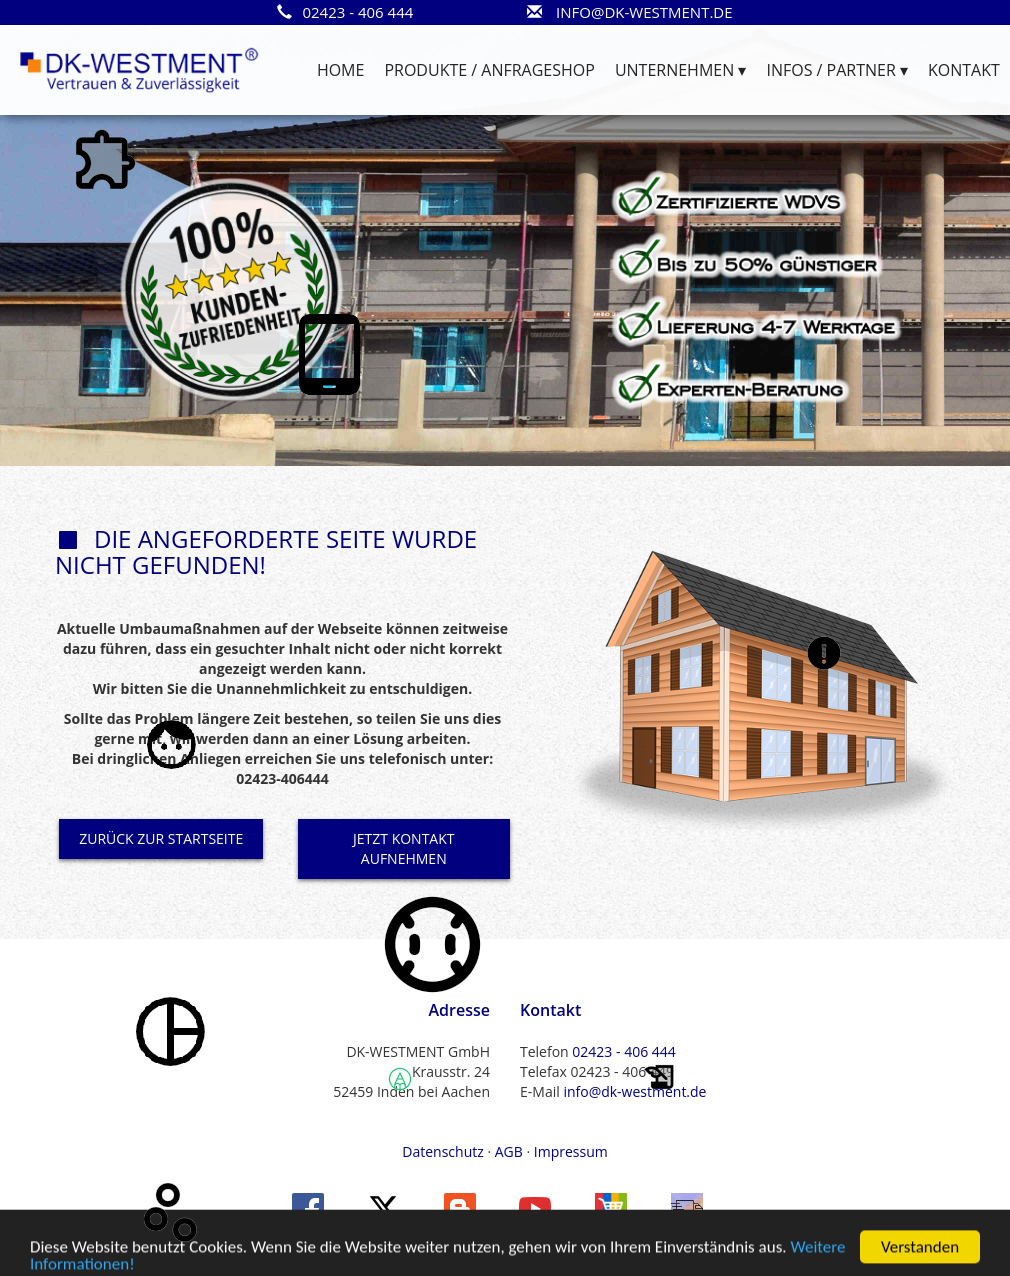 The image size is (1010, 1276). I want to click on view document history or revisions, so click(660, 1077).